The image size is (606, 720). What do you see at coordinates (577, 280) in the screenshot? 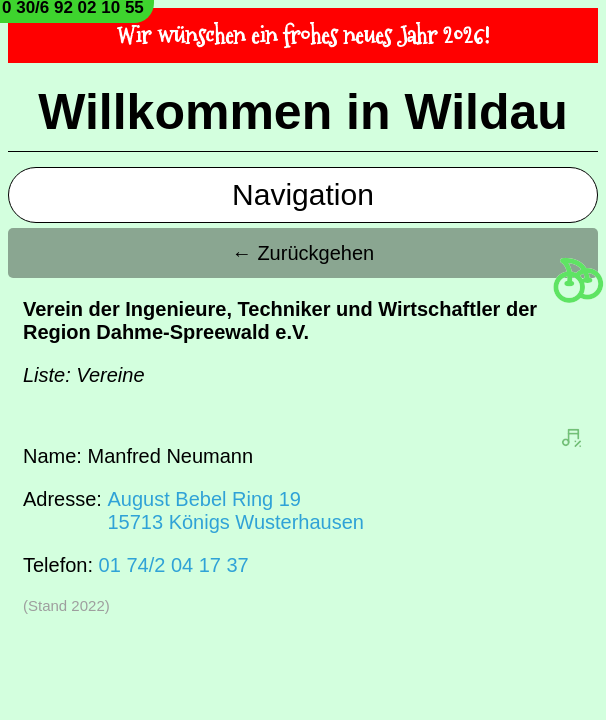
I see `indicates fruit or produce category` at bounding box center [577, 280].